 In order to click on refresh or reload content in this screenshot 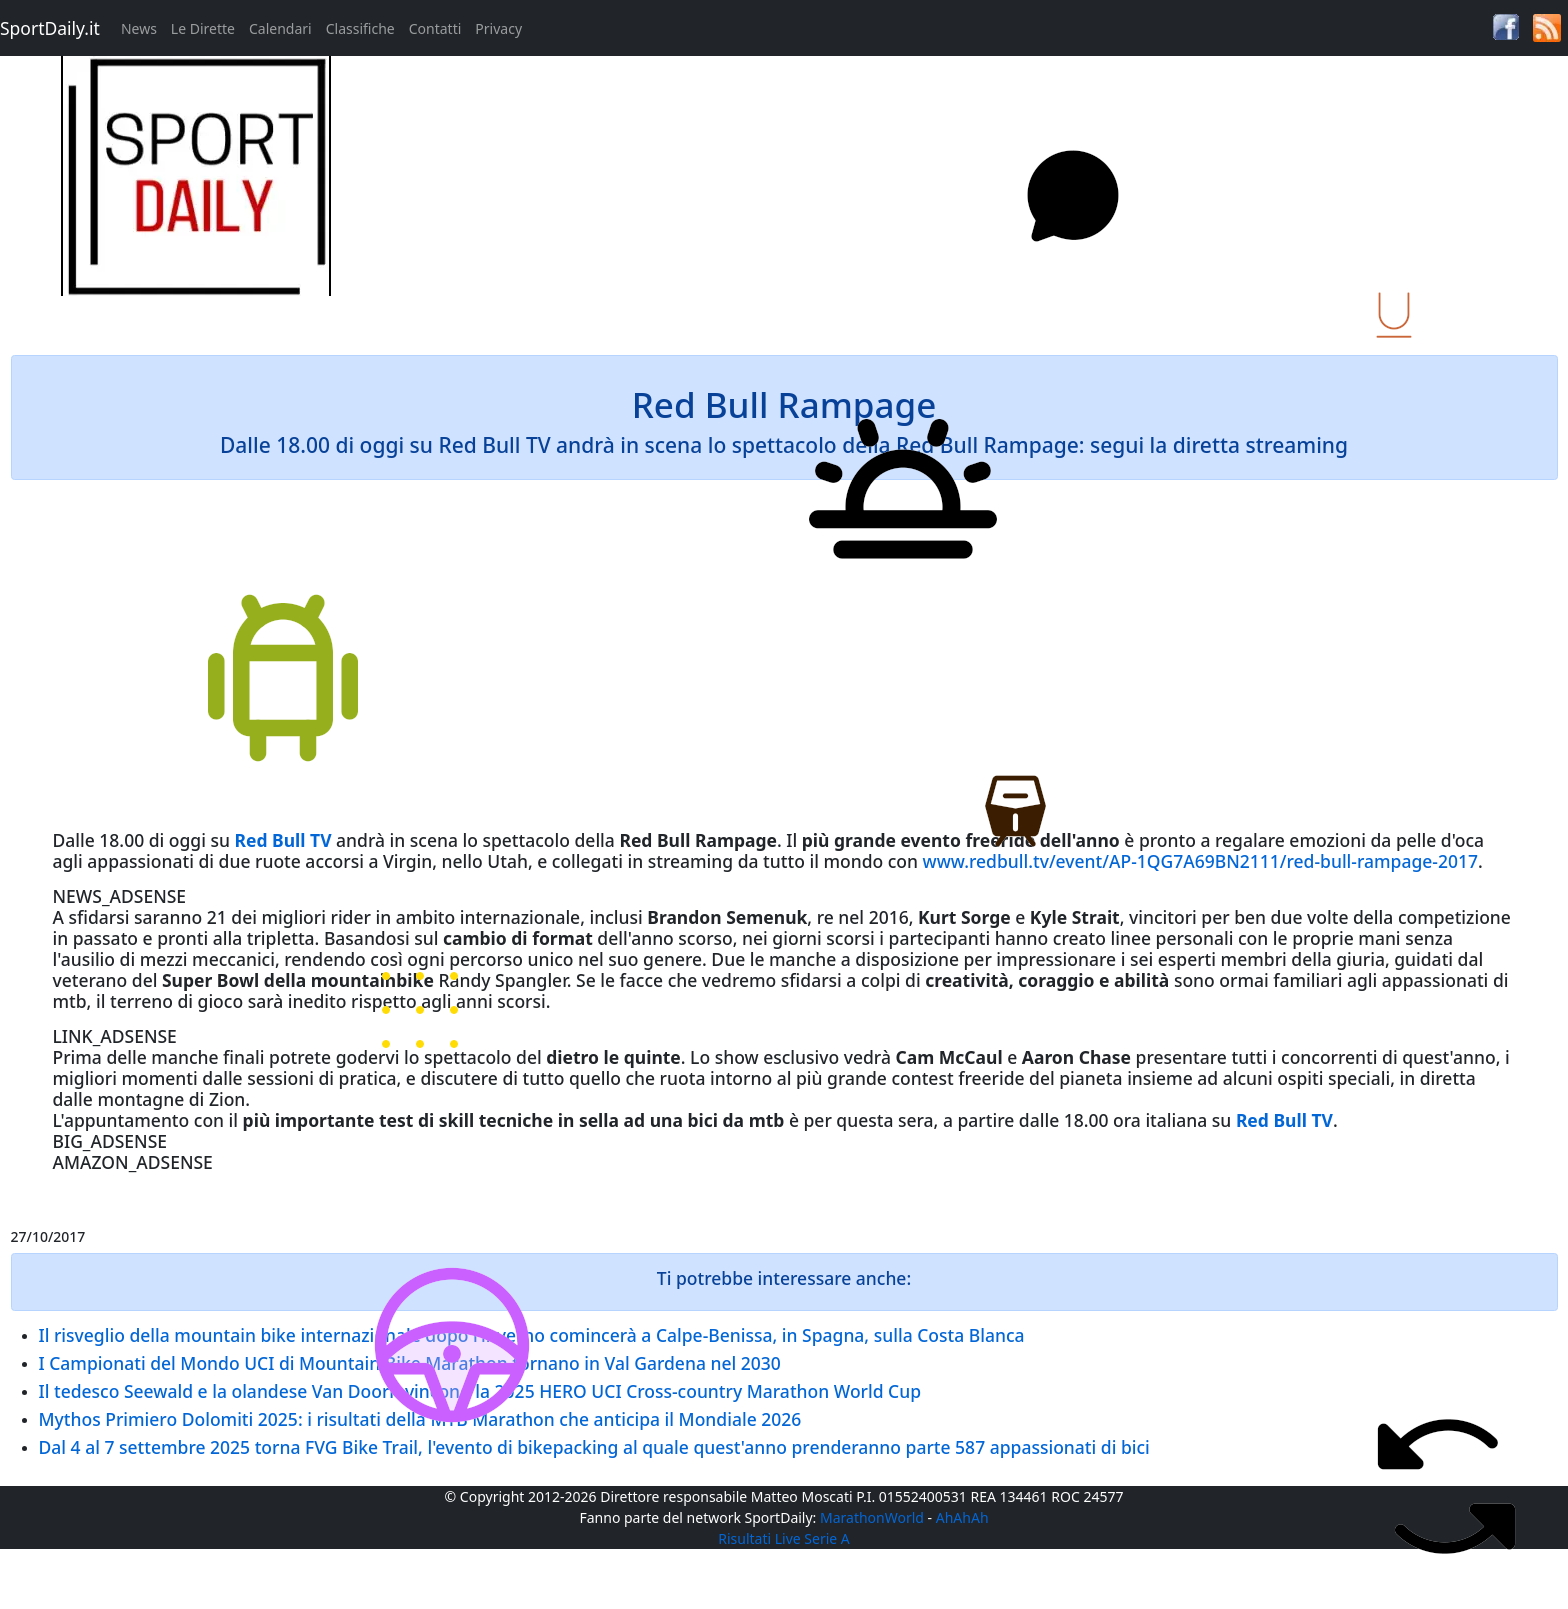, I will do `click(1446, 1486)`.